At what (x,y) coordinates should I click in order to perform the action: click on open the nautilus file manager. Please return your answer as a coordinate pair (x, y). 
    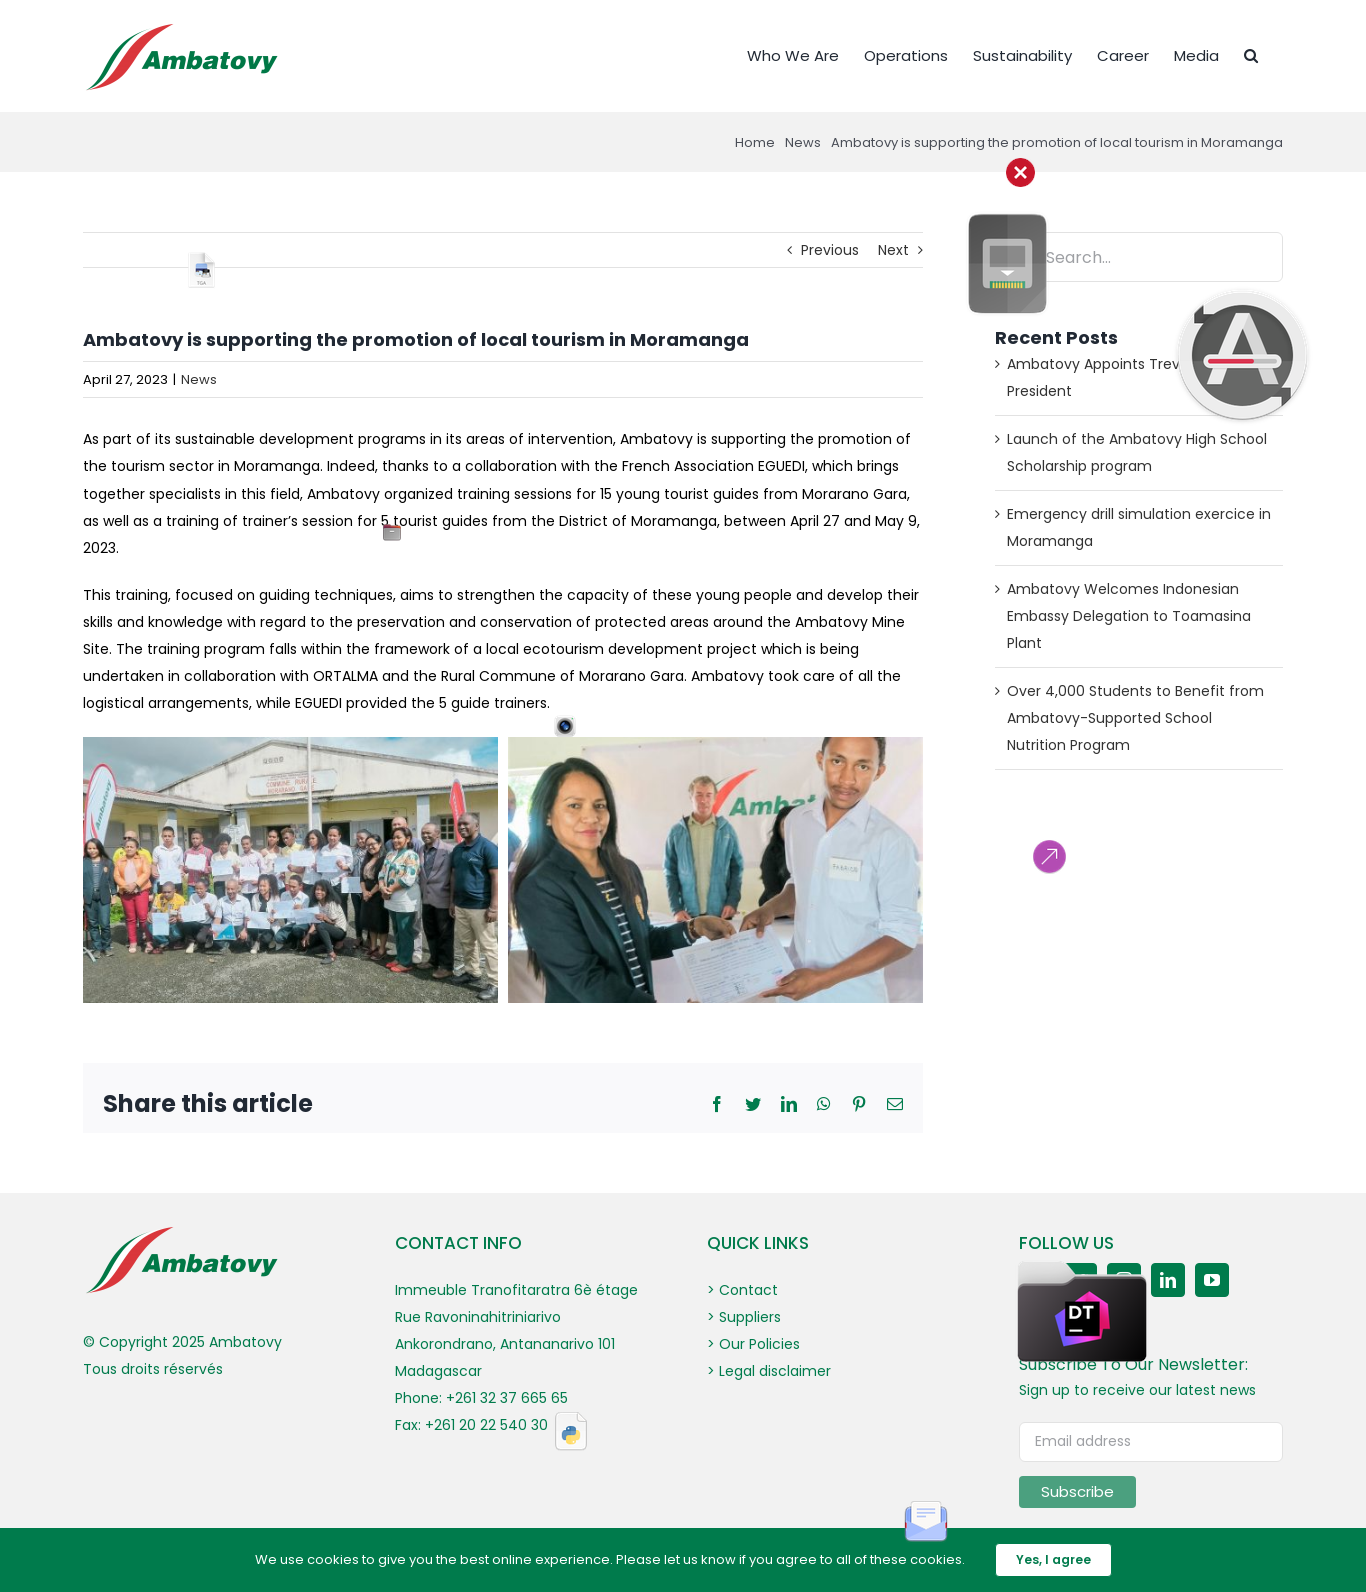
    Looking at the image, I should click on (392, 532).